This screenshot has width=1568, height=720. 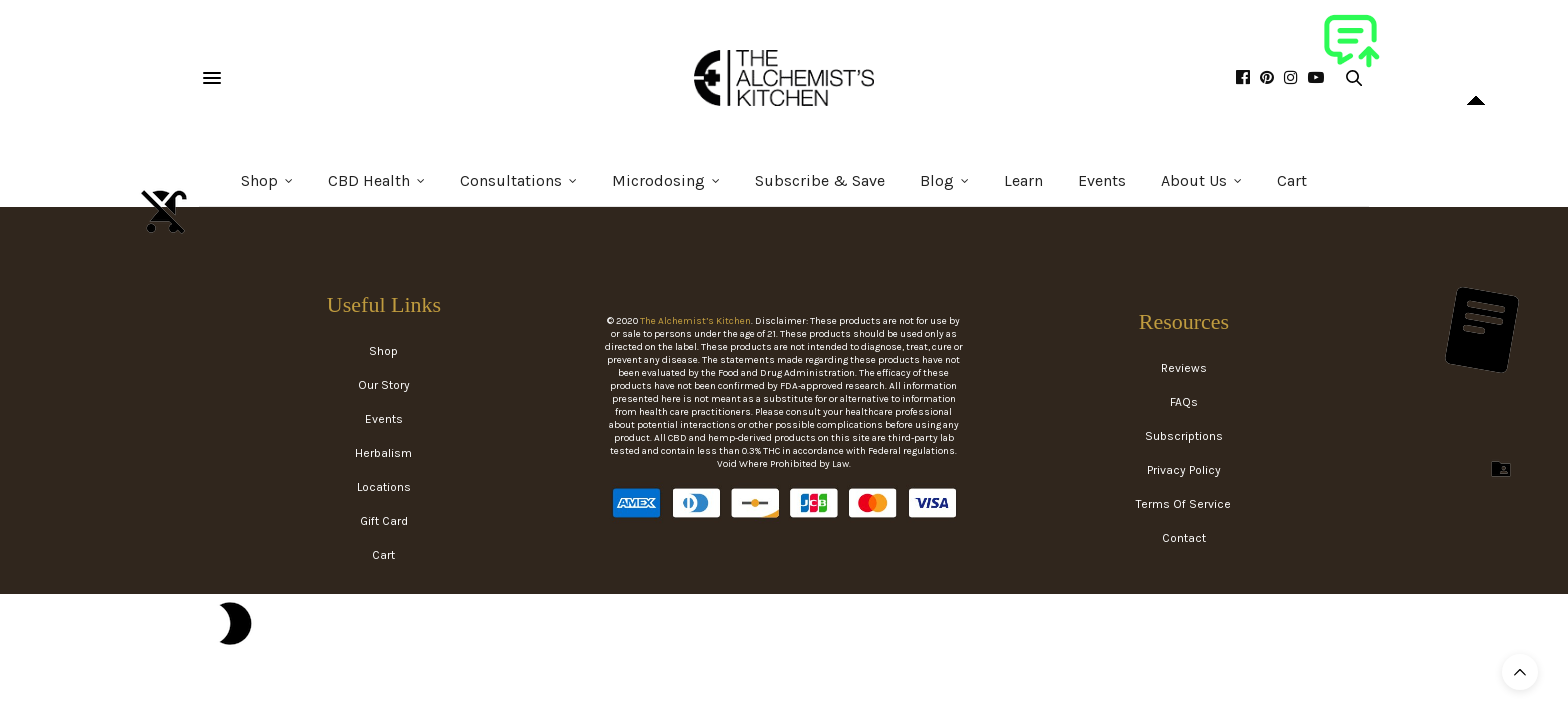 I want to click on send or submit a message, so click(x=1350, y=38).